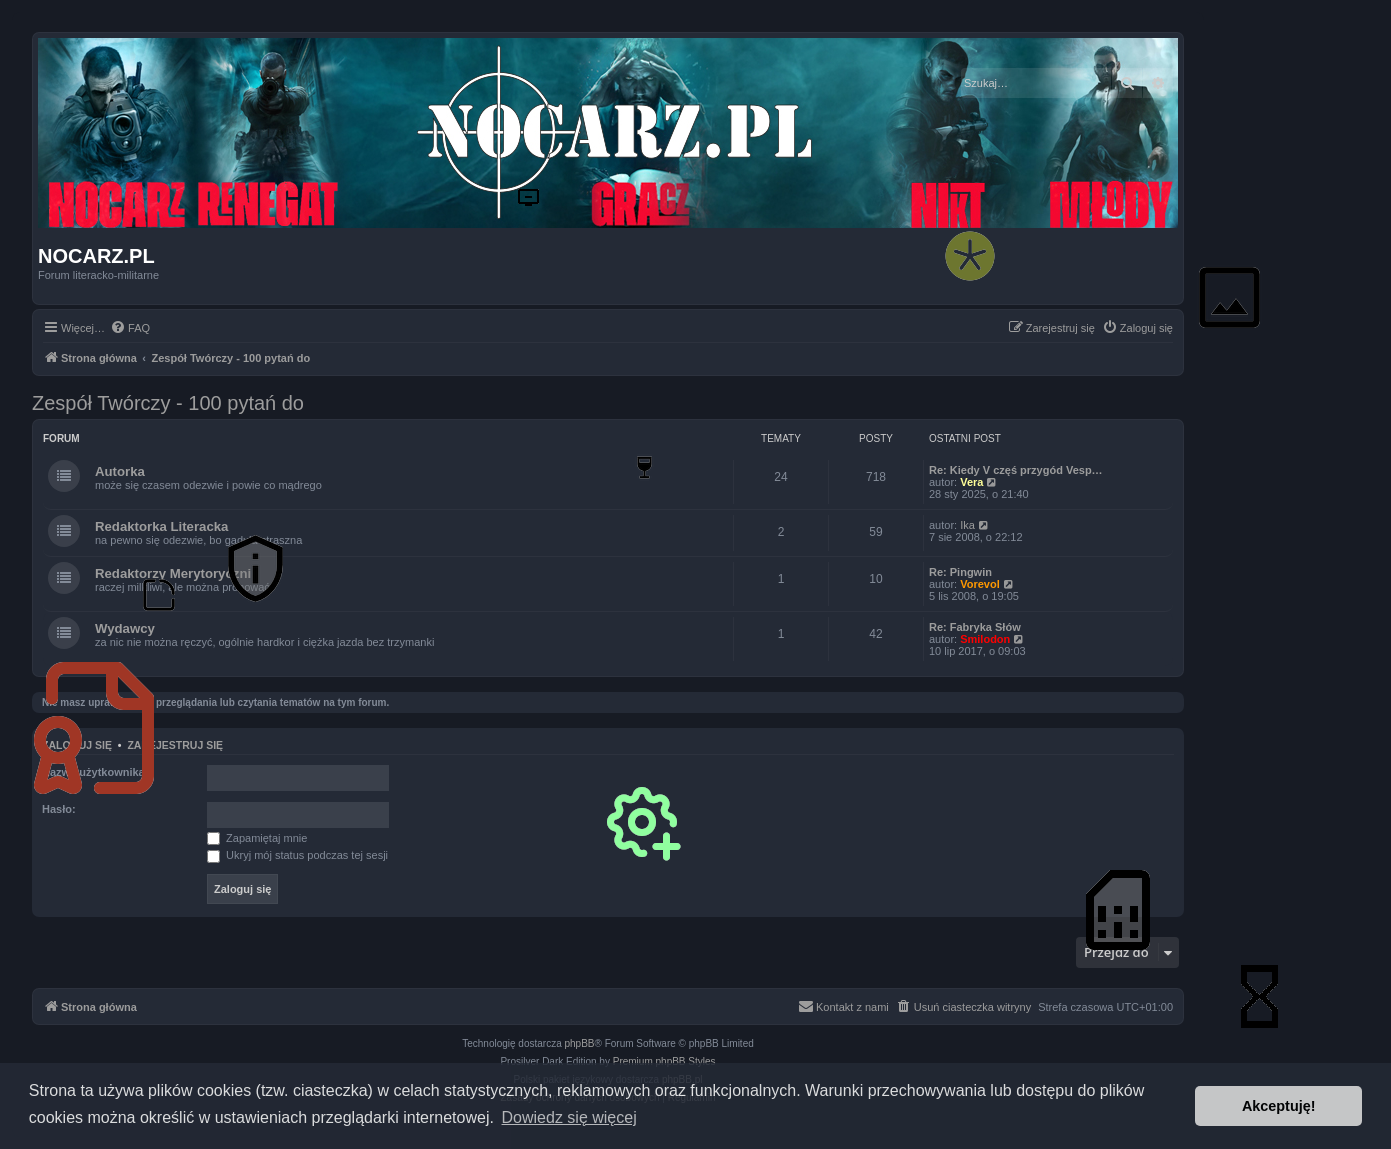 This screenshot has height=1149, width=1391. What do you see at coordinates (100, 728) in the screenshot?
I see `view certified or official document` at bounding box center [100, 728].